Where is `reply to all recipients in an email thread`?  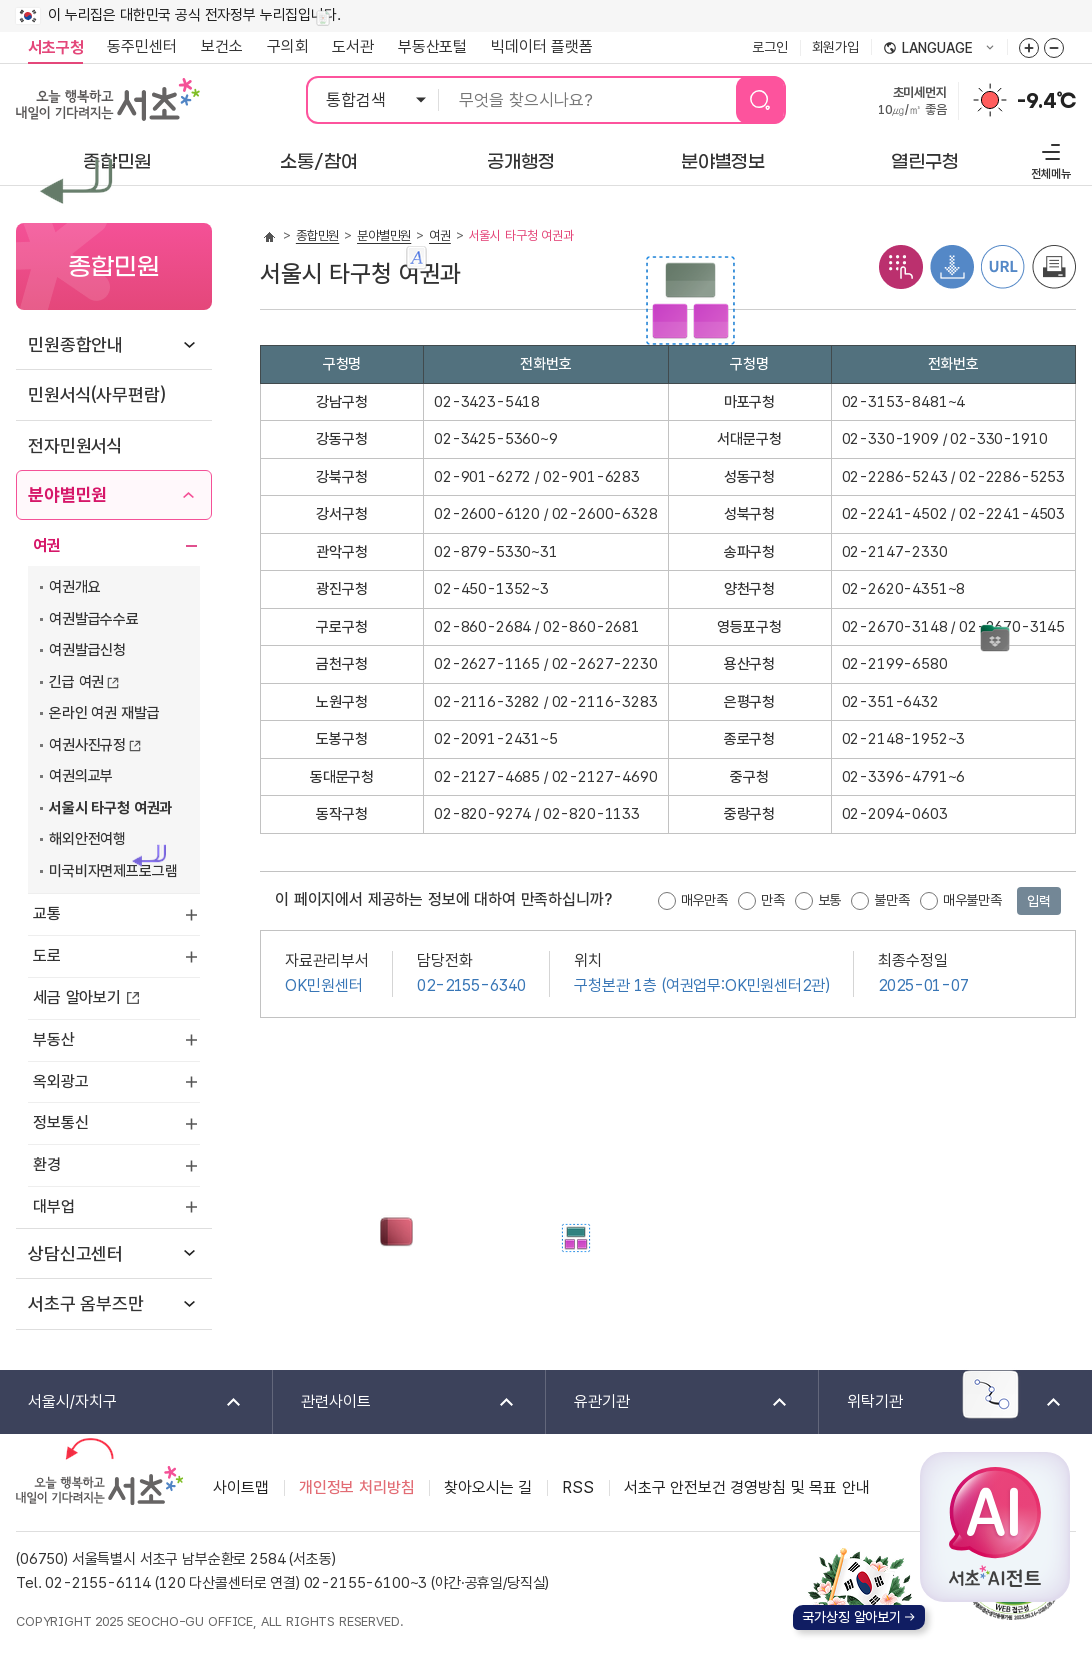
reply to all recipients in an email thread is located at coordinates (148, 853).